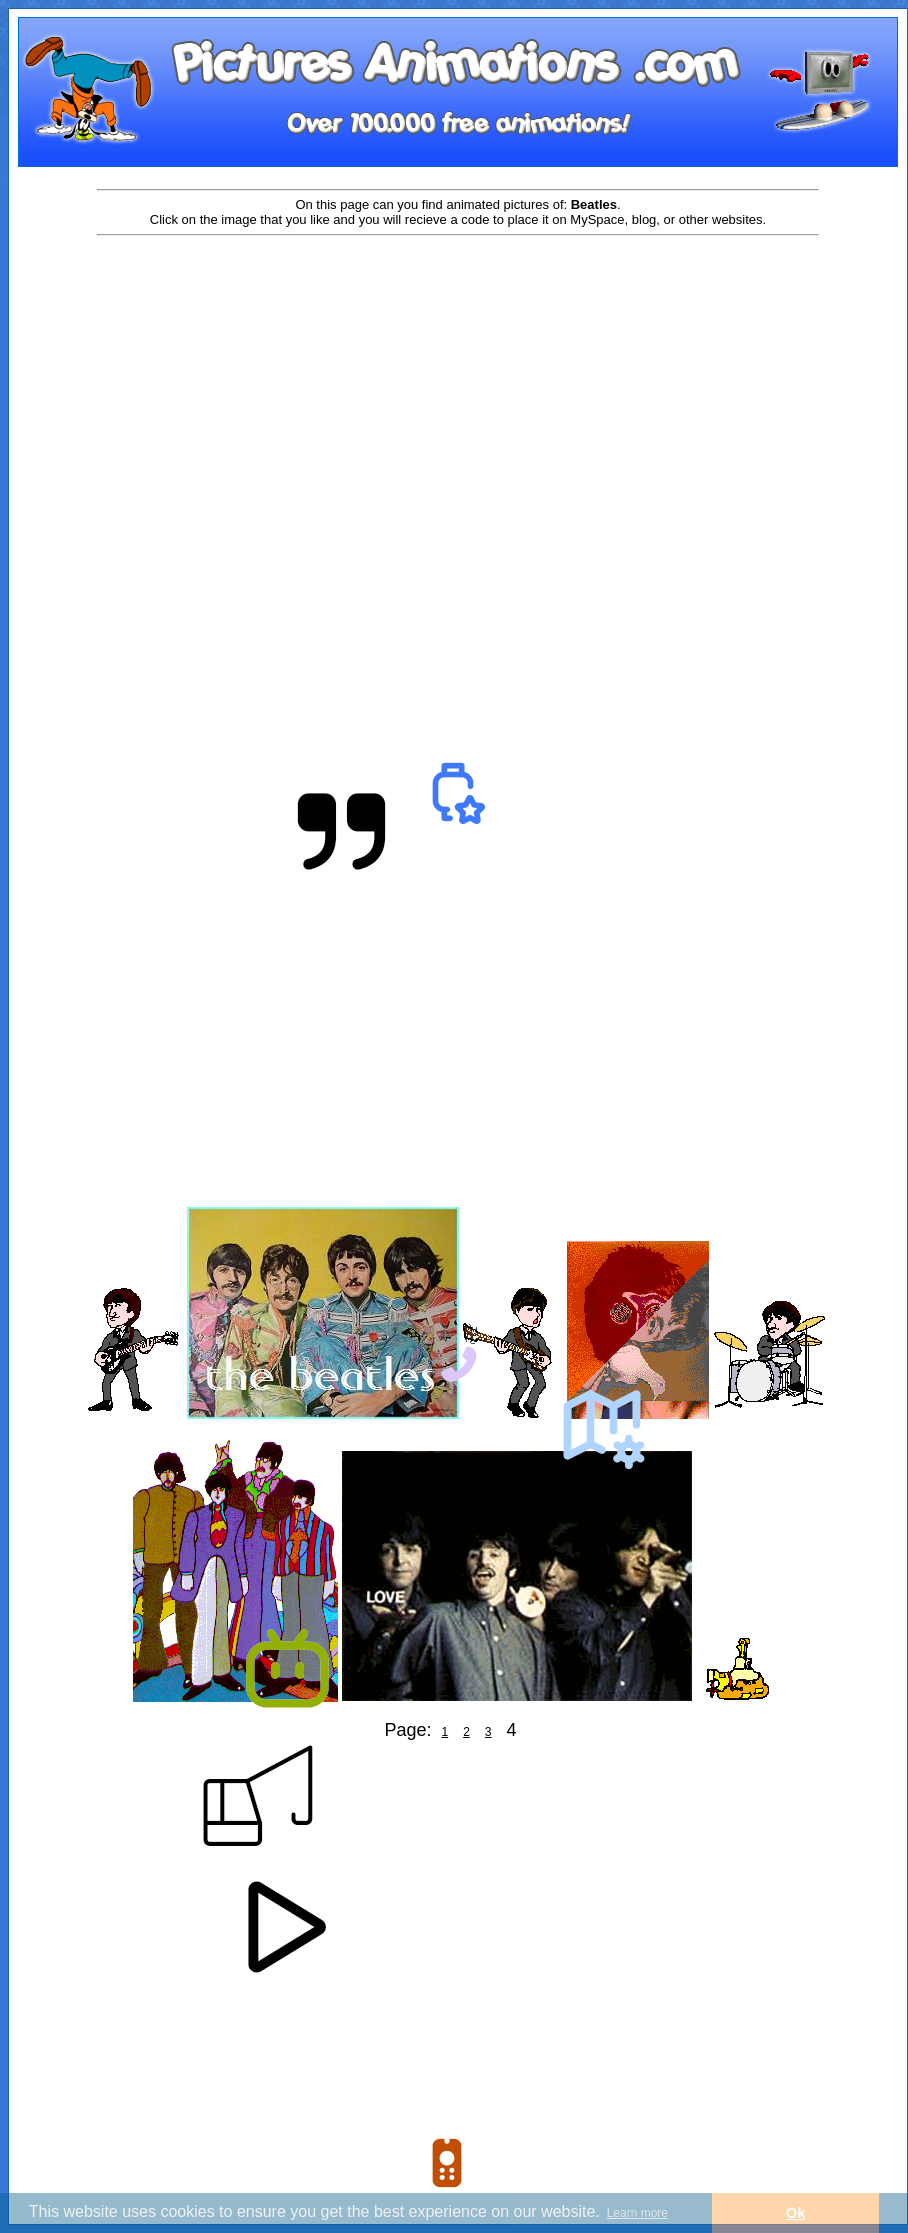  I want to click on mark smartwatch as favorite device, so click(453, 792).